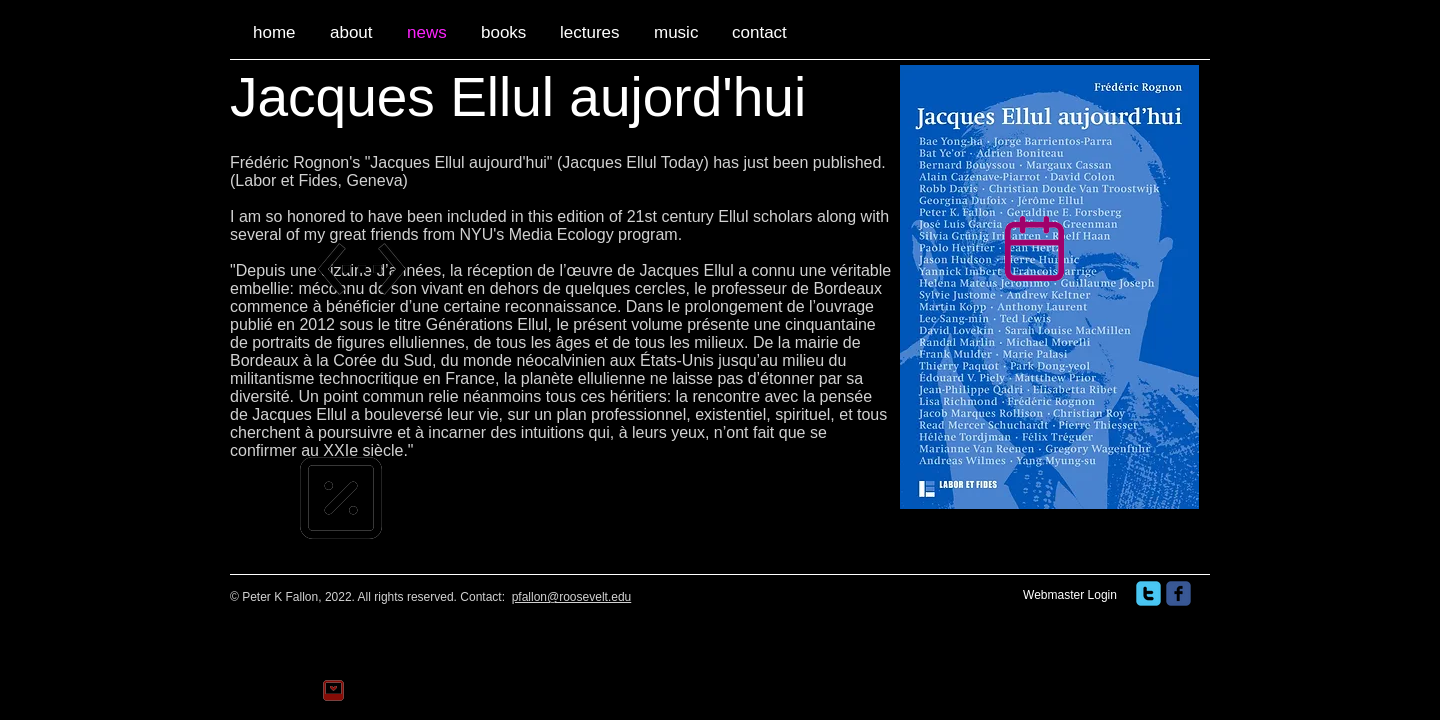 The height and width of the screenshot is (720, 1440). What do you see at coordinates (1034, 248) in the screenshot?
I see `view or open calendar` at bounding box center [1034, 248].